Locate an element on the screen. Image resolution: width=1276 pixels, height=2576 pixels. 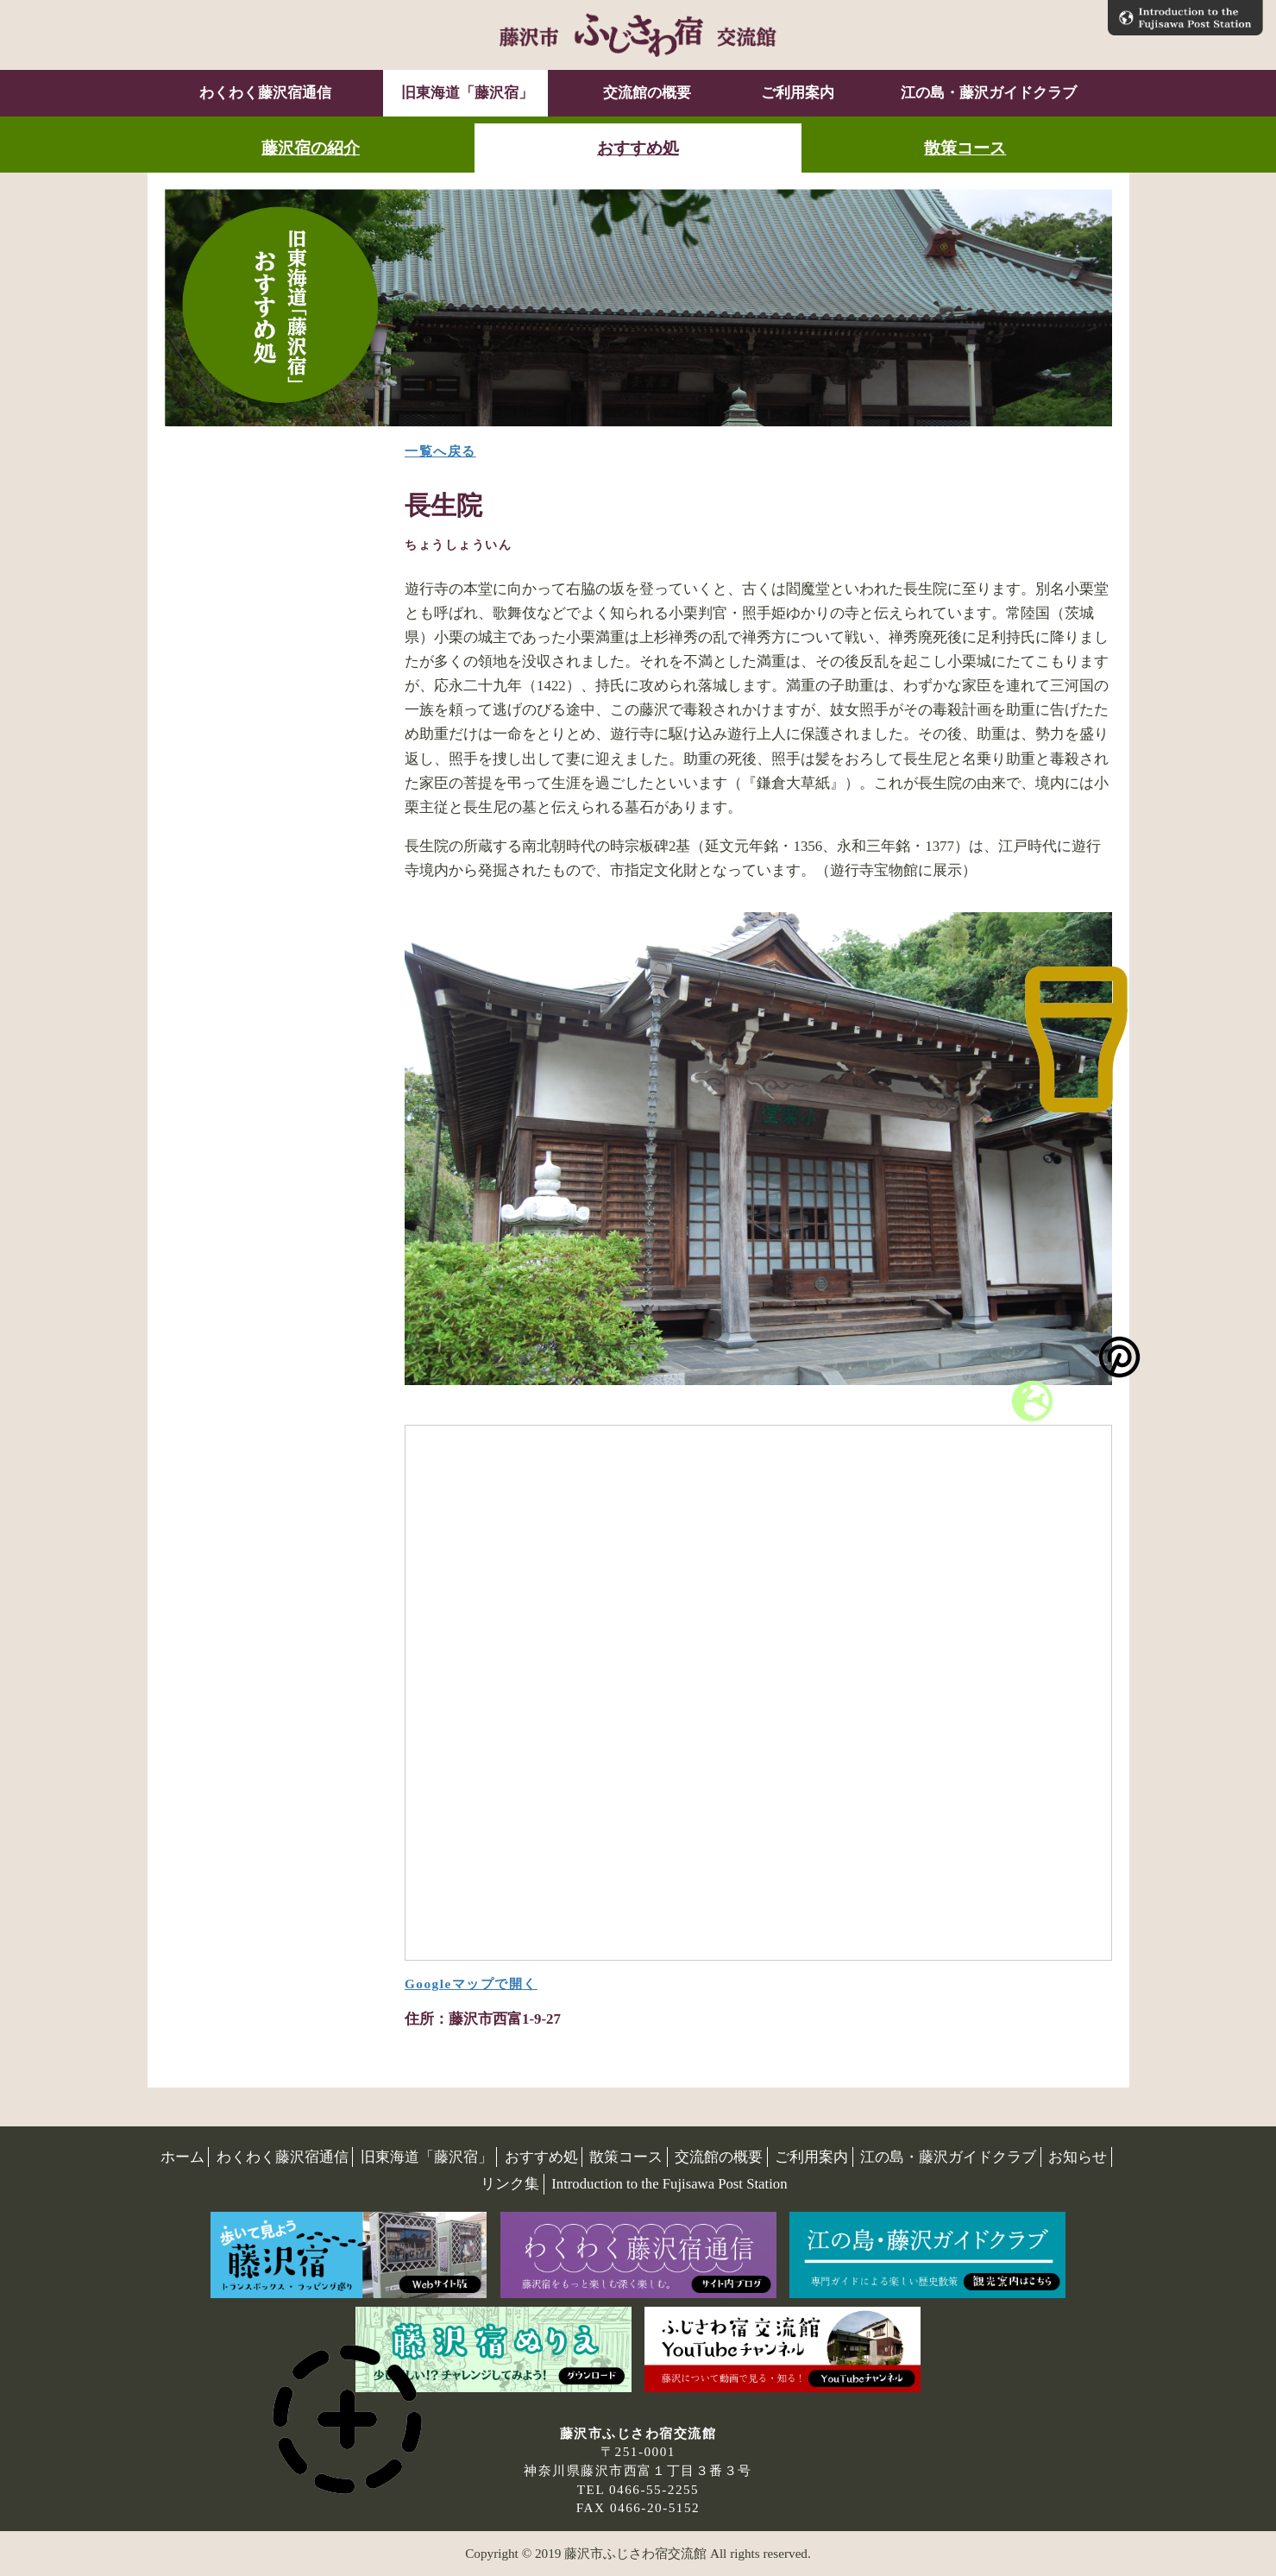
switch to international or global settings is located at coordinates (1032, 1401).